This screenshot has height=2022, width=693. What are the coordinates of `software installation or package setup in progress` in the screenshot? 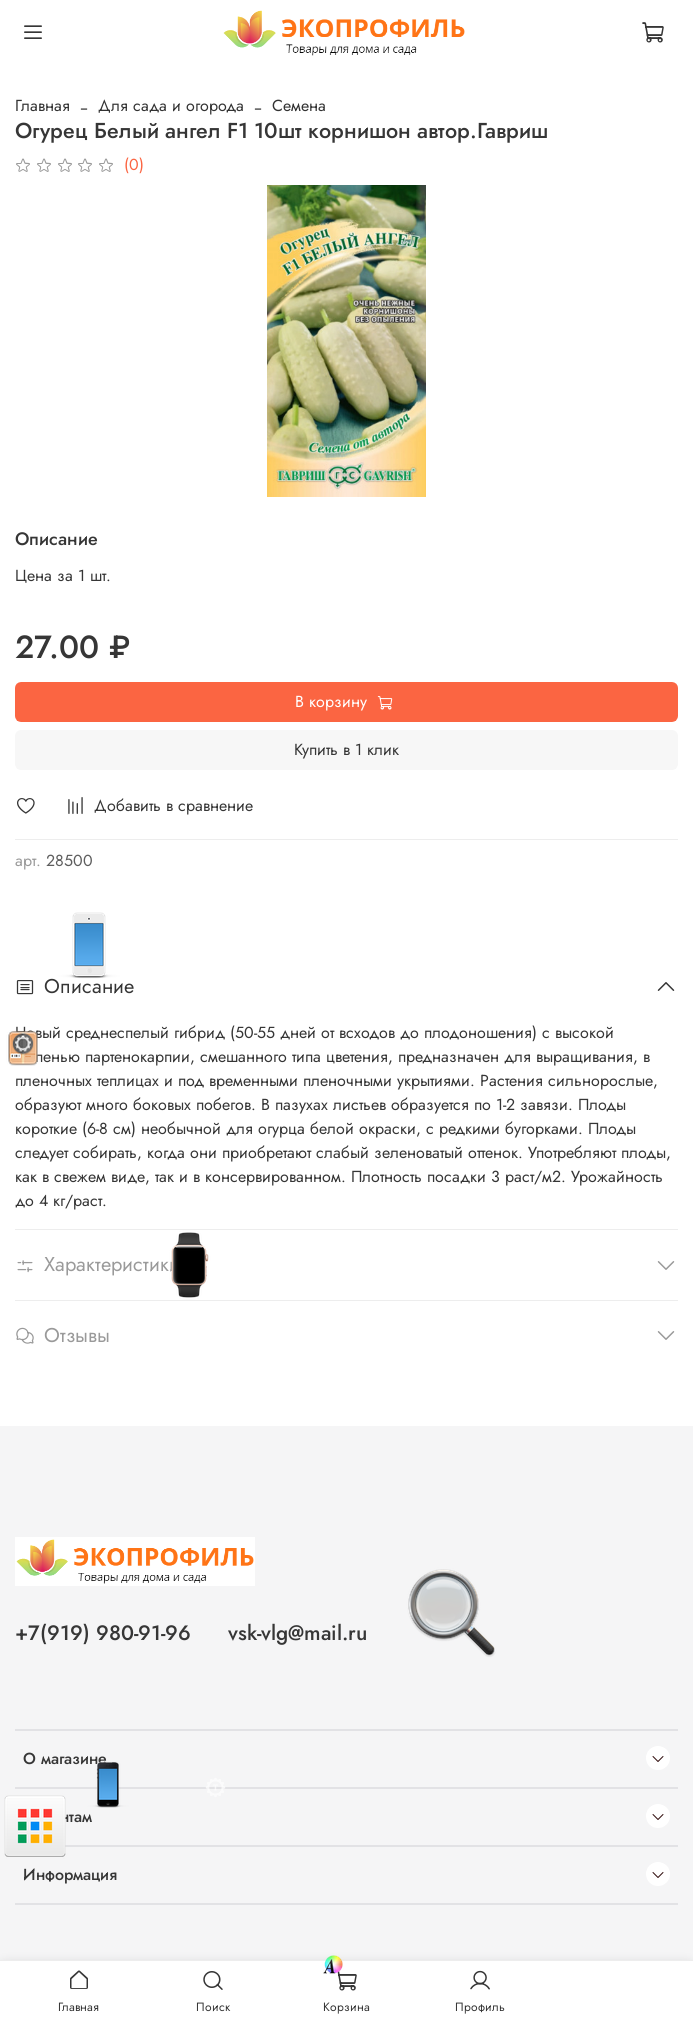 It's located at (23, 1048).